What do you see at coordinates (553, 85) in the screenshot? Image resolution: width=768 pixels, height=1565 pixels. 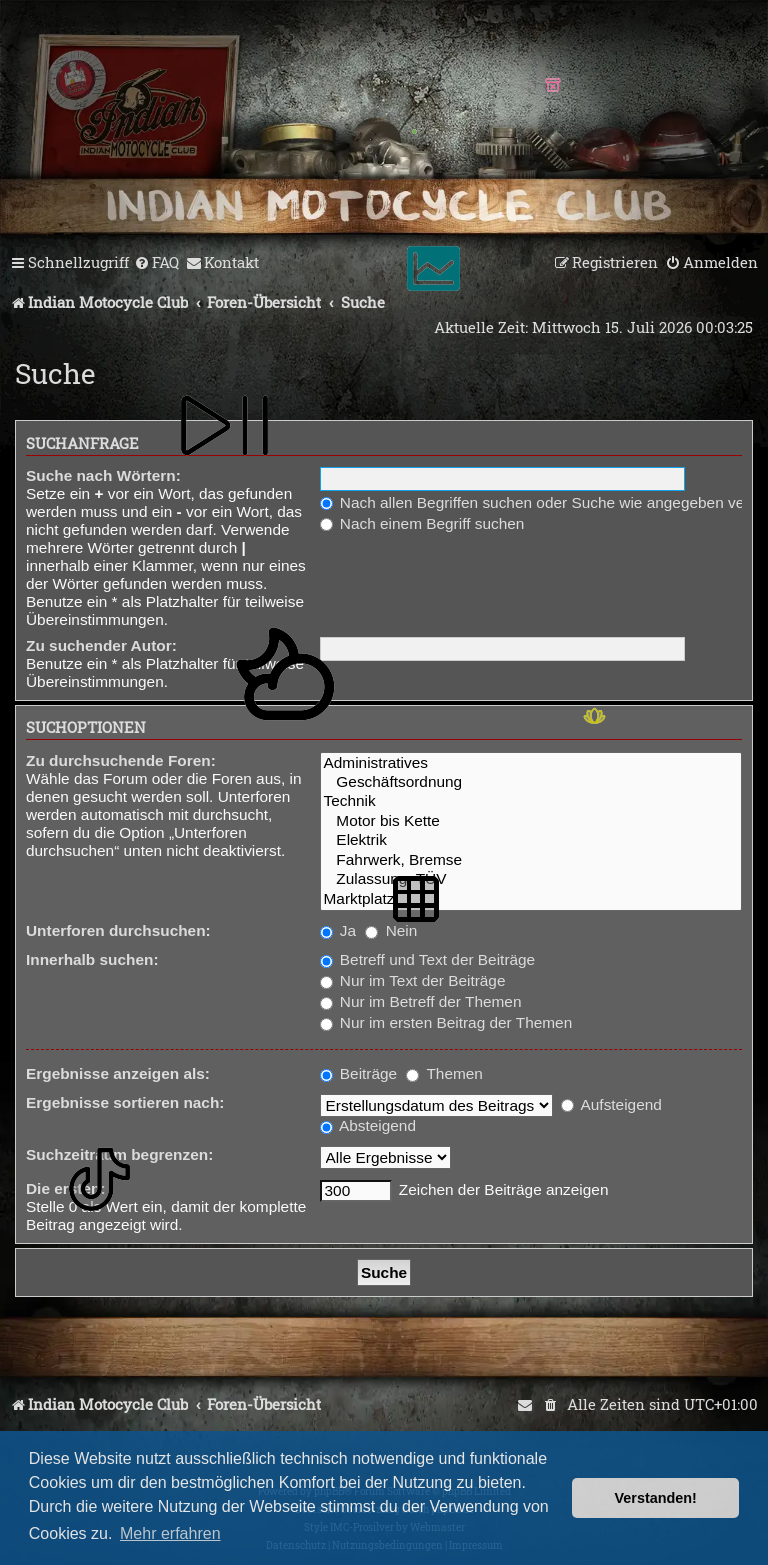 I see `remove item from archive` at bounding box center [553, 85].